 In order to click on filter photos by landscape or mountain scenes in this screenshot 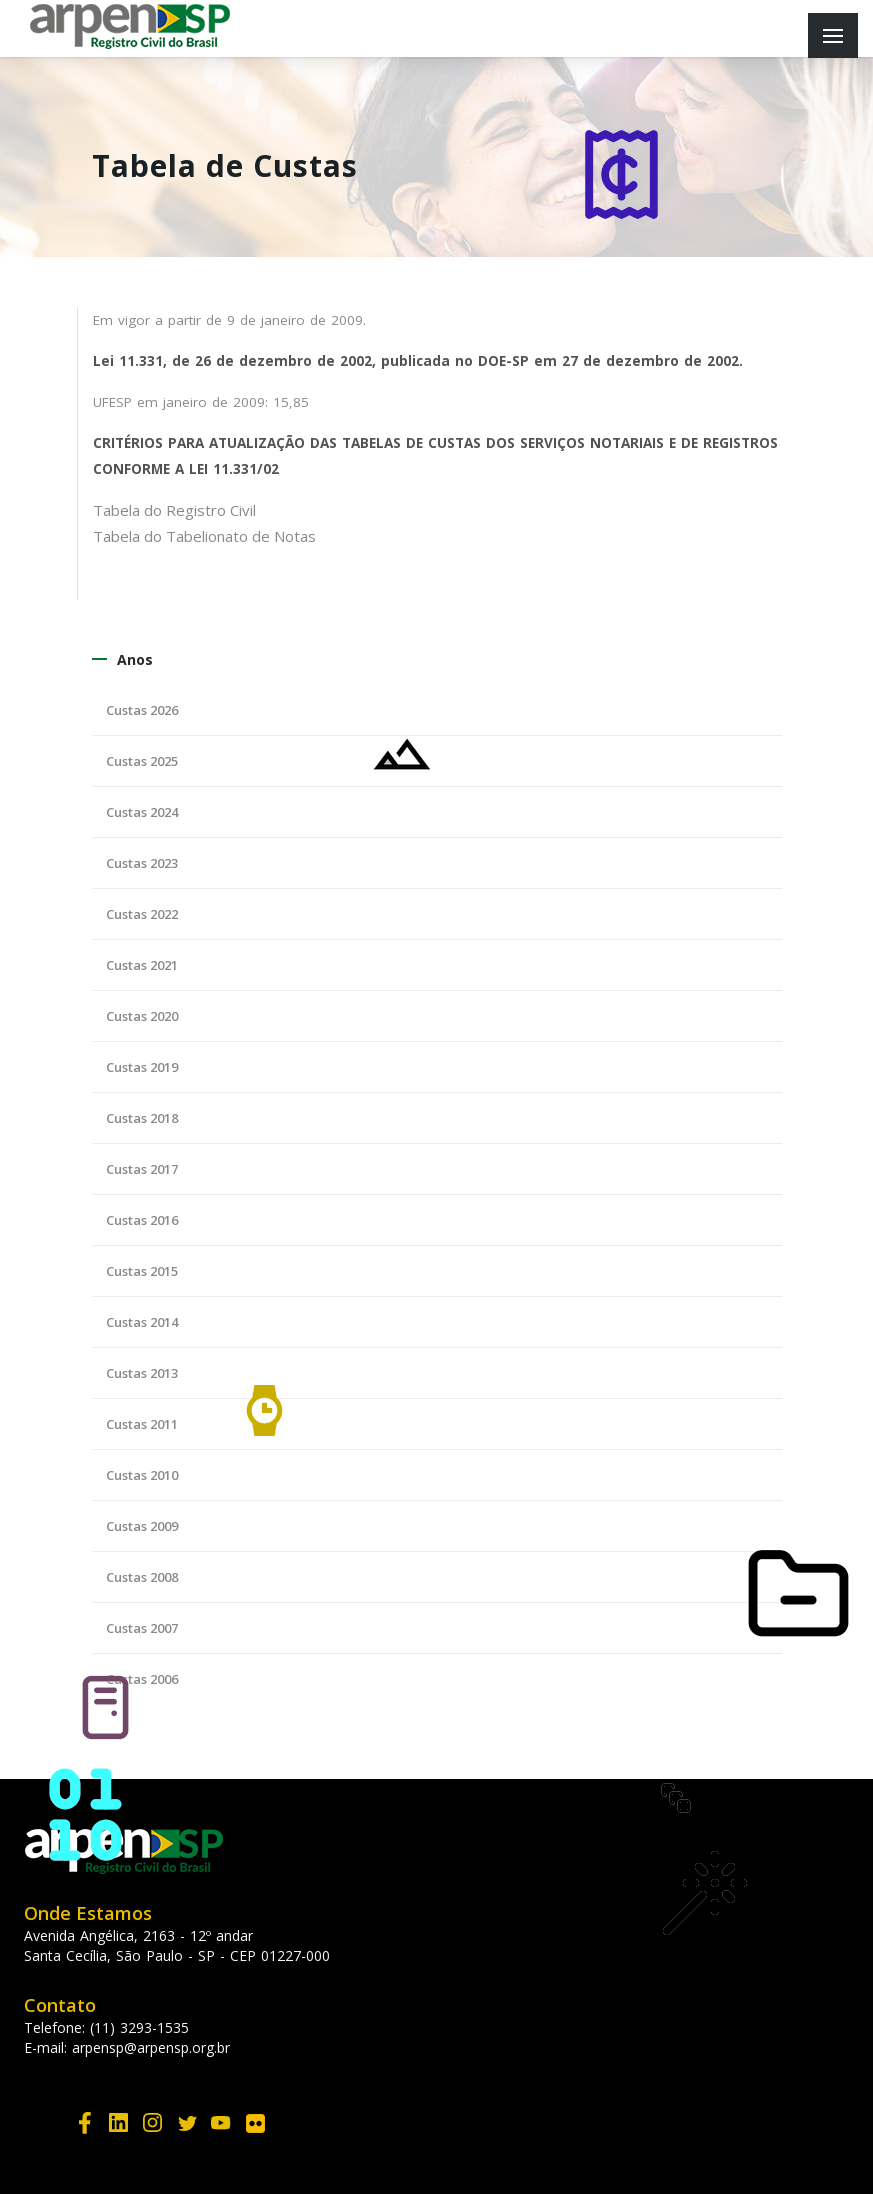, I will do `click(402, 754)`.